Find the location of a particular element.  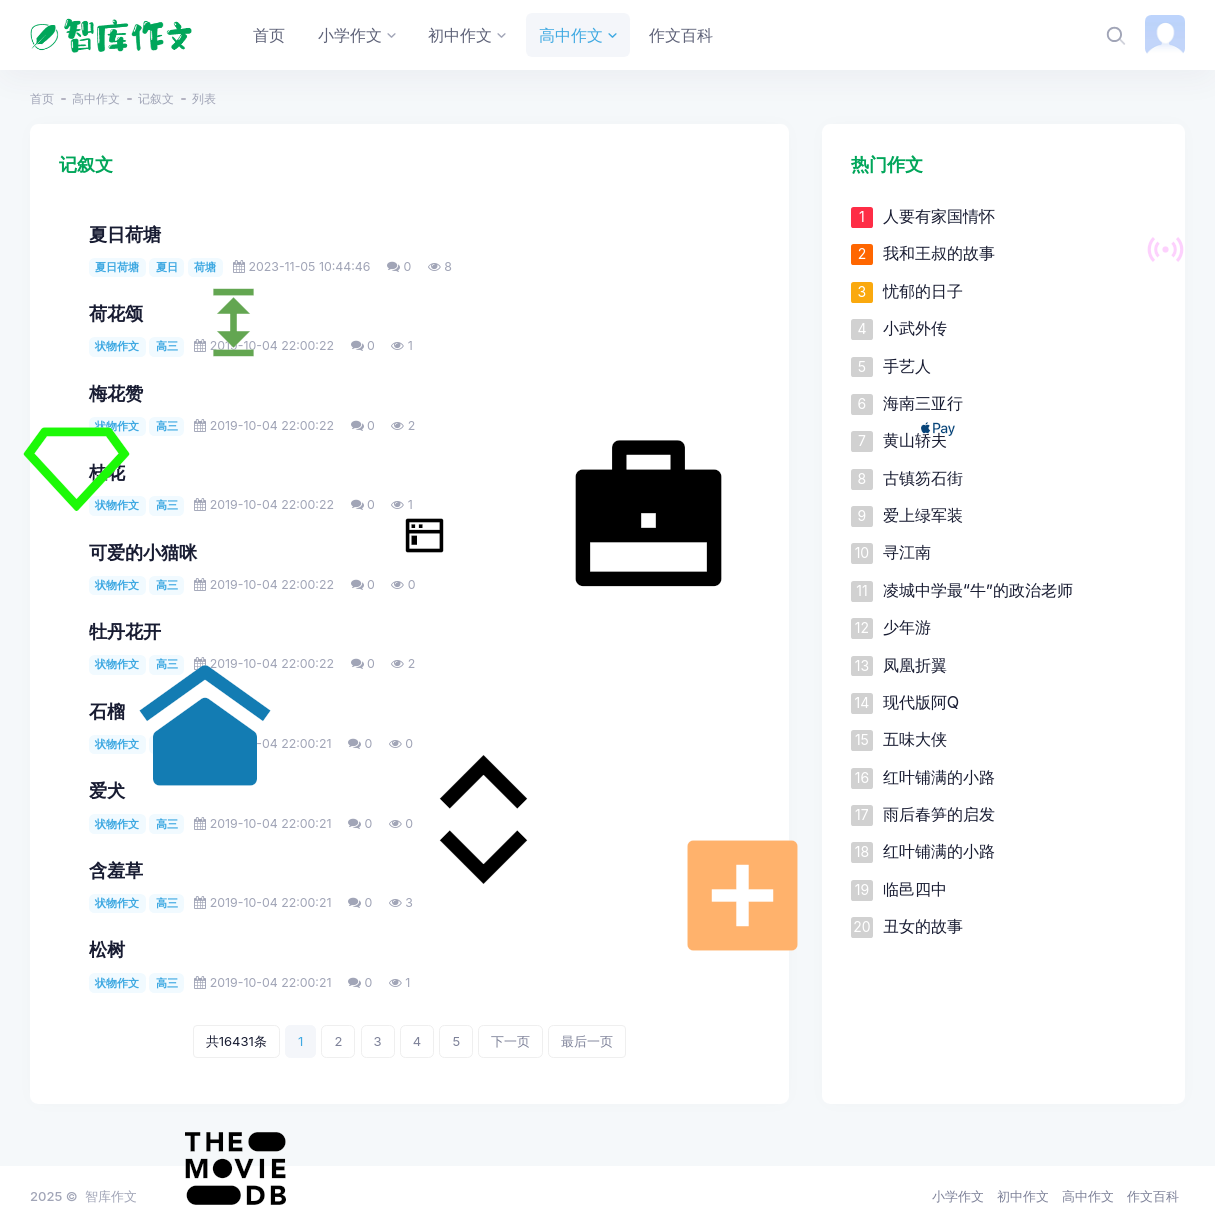

navigate to home screen is located at coordinates (205, 727).